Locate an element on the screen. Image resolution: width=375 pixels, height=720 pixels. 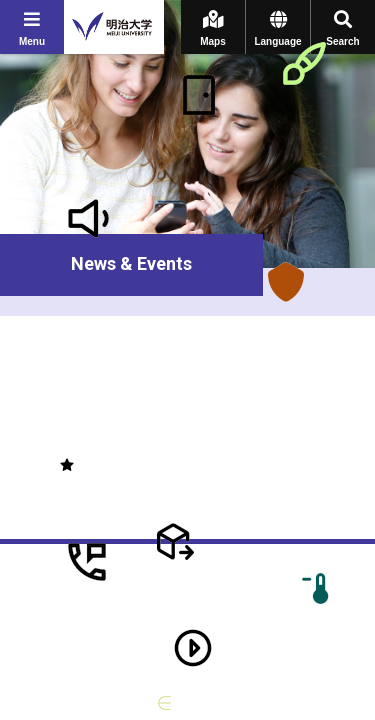
play media or start video is located at coordinates (193, 648).